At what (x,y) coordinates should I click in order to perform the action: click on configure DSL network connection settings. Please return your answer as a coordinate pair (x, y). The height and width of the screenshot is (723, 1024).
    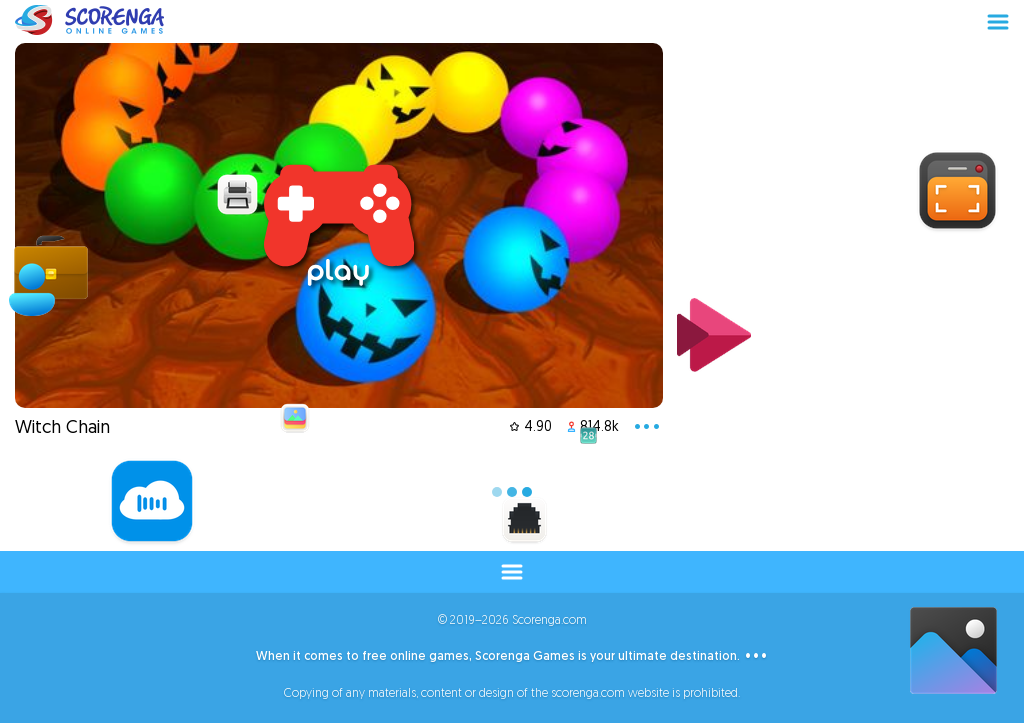
    Looking at the image, I should click on (524, 519).